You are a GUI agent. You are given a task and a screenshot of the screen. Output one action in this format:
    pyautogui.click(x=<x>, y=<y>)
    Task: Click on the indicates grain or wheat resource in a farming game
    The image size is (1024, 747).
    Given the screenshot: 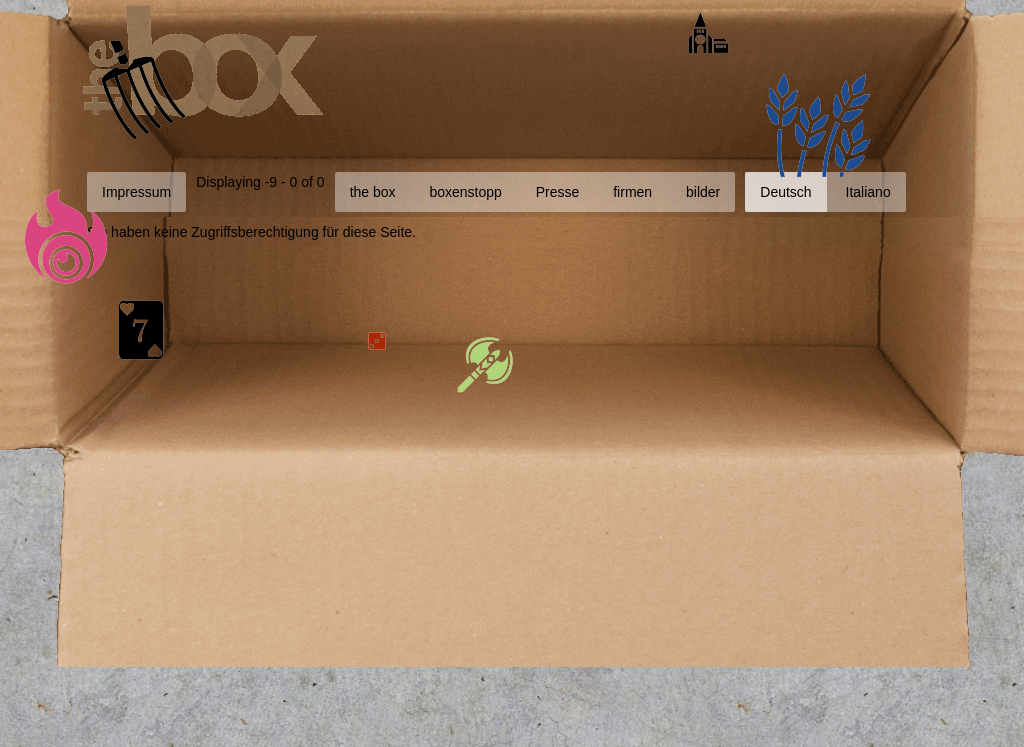 What is the action you would take?
    pyautogui.click(x=818, y=125)
    